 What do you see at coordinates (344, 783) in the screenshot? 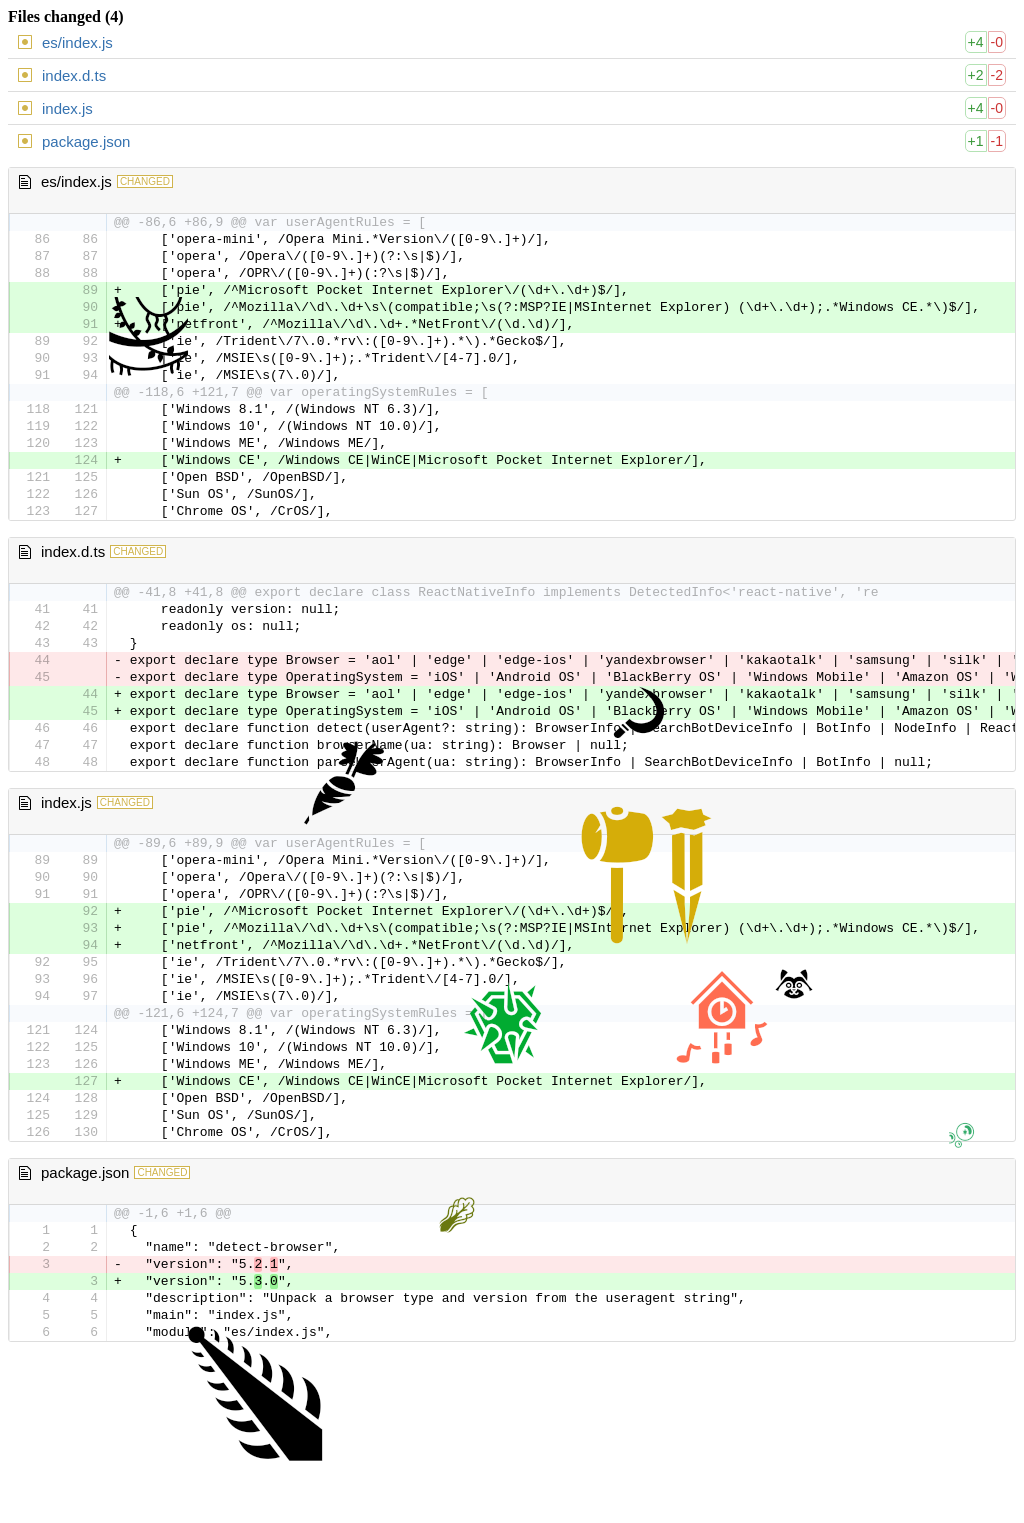
I see `indicates a vegetable or garden item in a game inventory` at bounding box center [344, 783].